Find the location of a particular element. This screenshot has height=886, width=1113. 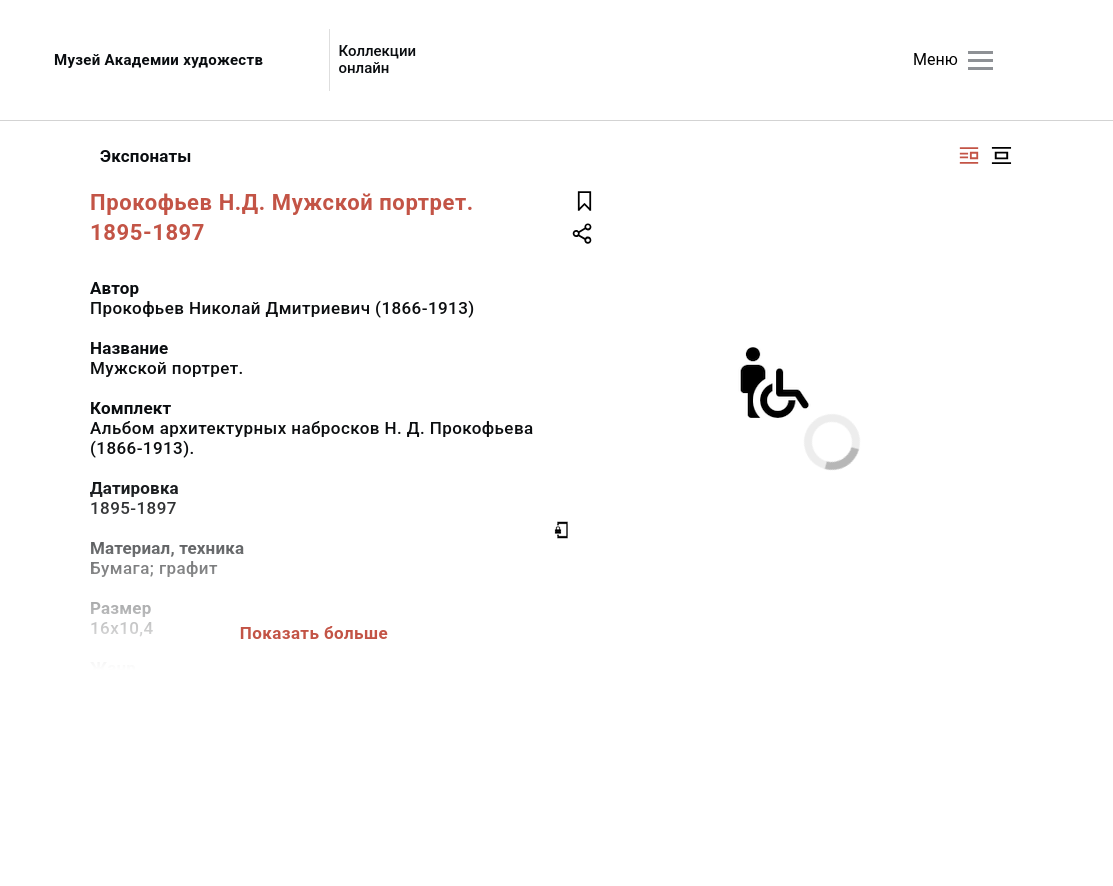

device is locked or secured is located at coordinates (561, 530).